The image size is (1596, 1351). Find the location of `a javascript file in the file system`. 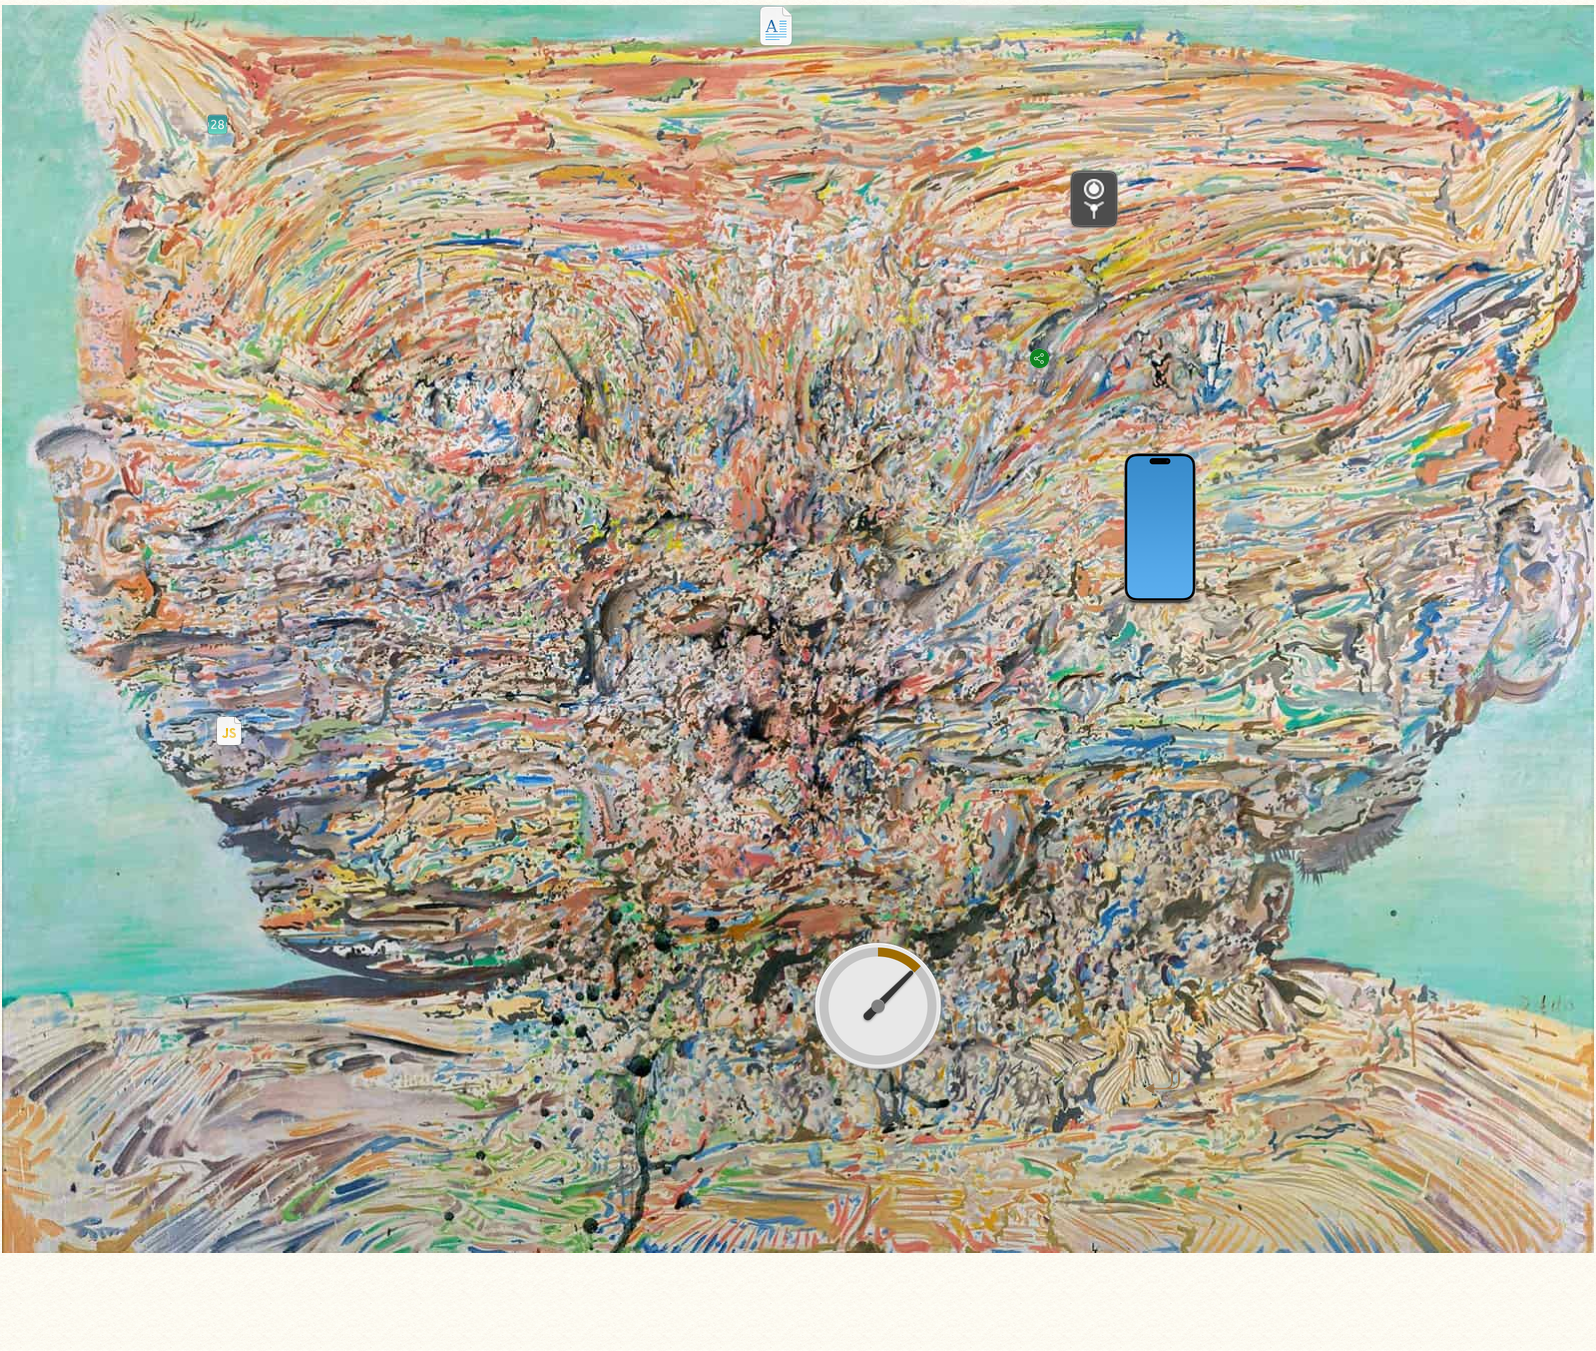

a javascript file in the file system is located at coordinates (229, 731).